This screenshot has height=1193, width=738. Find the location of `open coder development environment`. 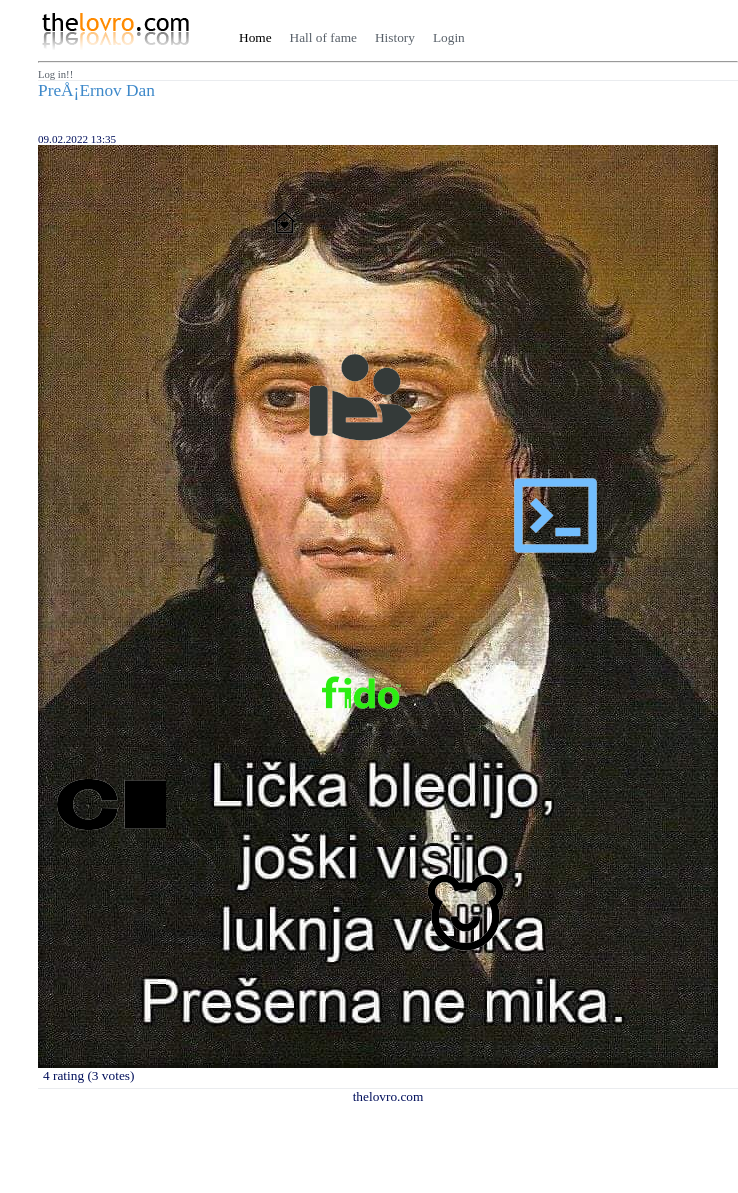

open coder development environment is located at coordinates (111, 804).